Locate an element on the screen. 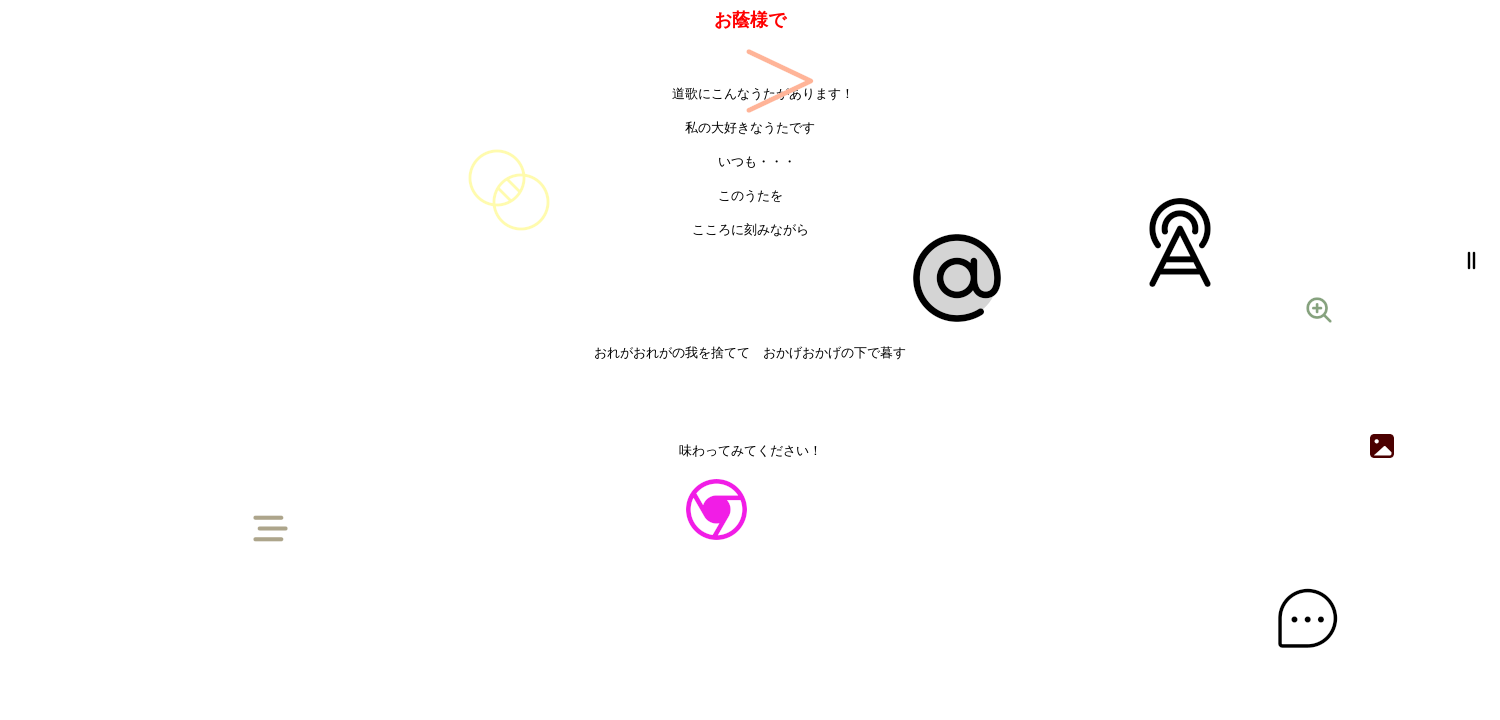 This screenshot has height=720, width=1500. drag to resize or reorder an element is located at coordinates (1471, 260).